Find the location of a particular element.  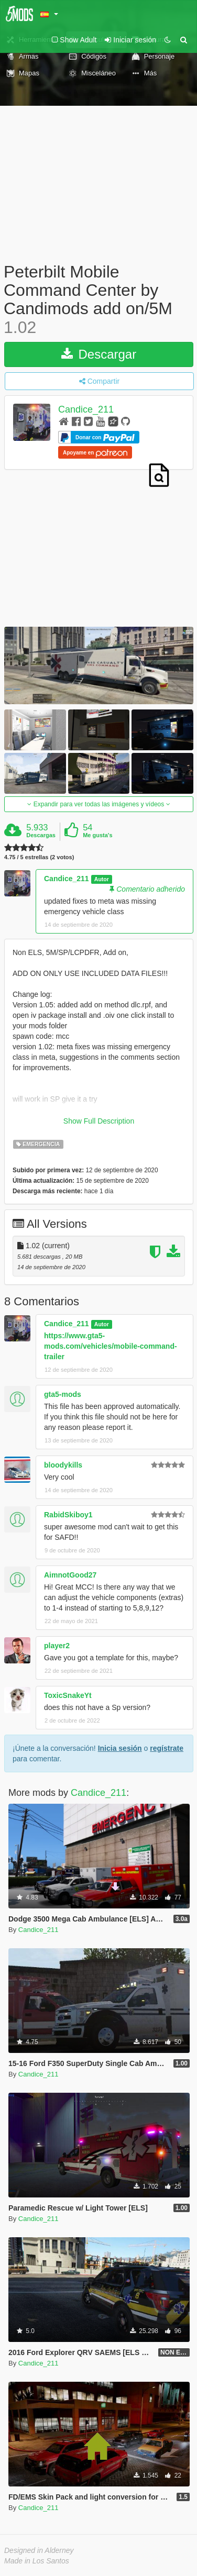

navigate to the home screen is located at coordinates (97, 2446).